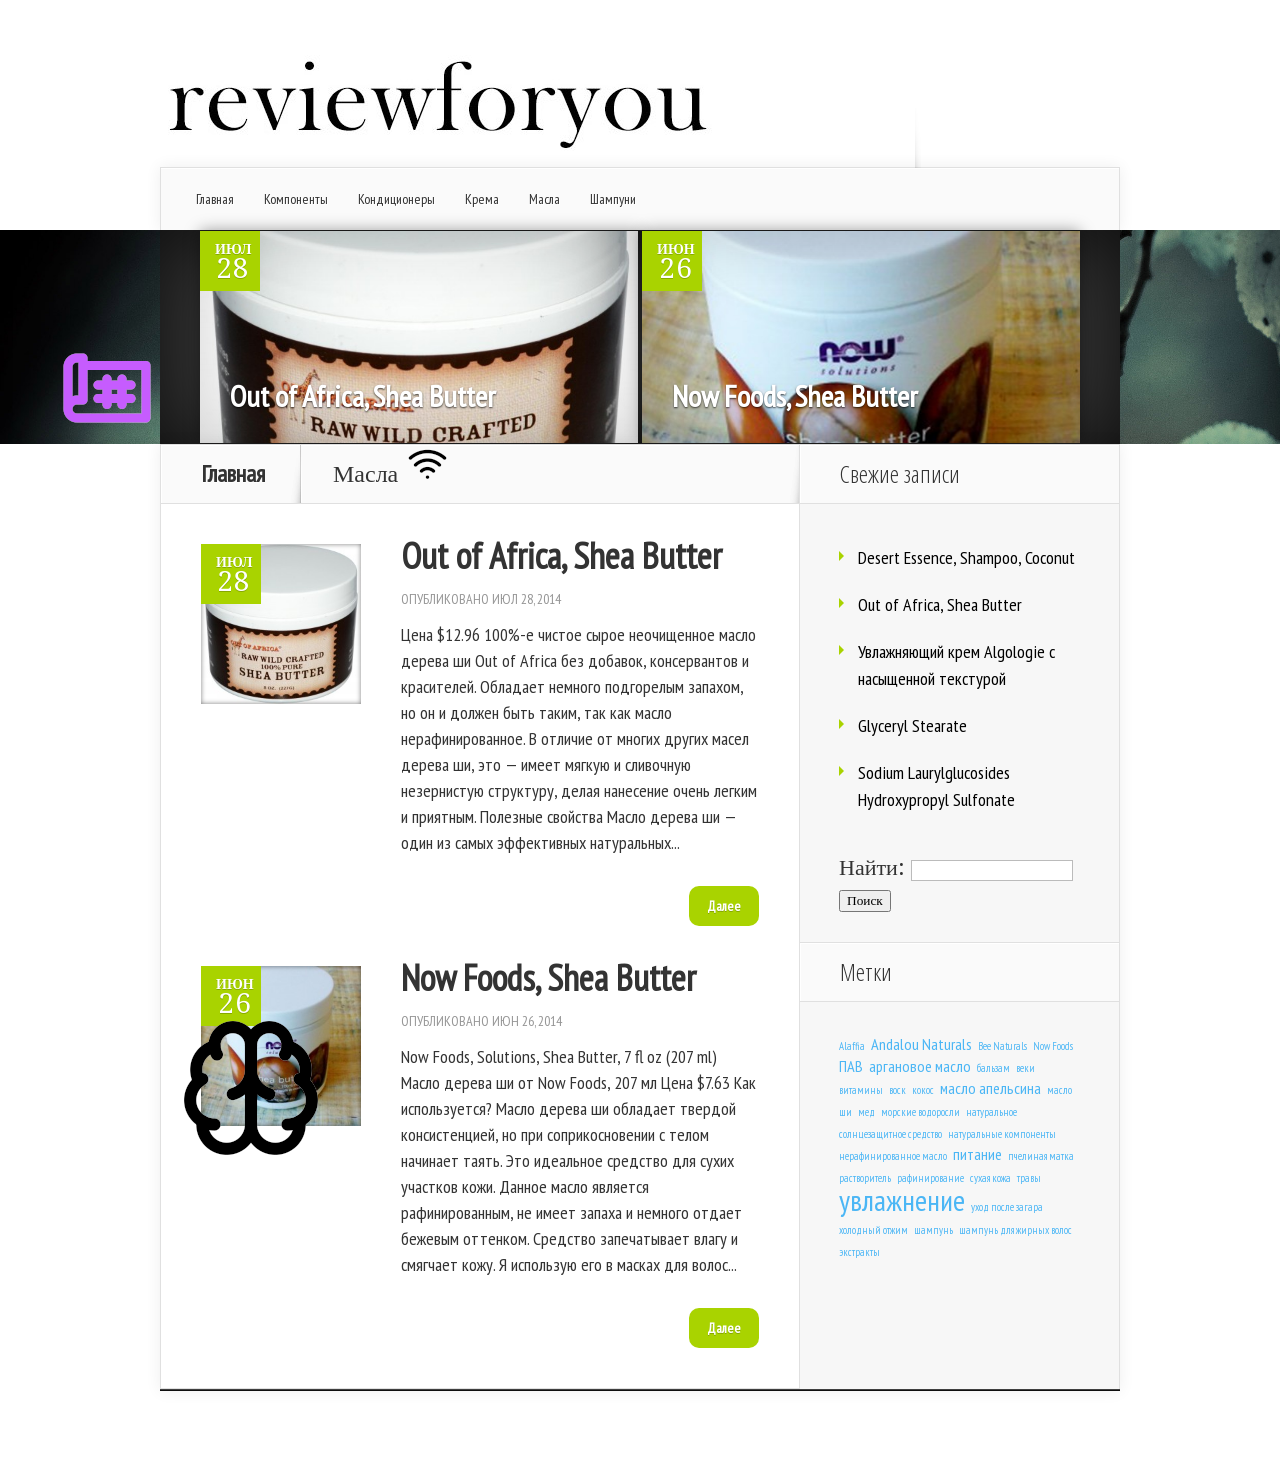 This screenshot has height=1471, width=1280. Describe the element at coordinates (427, 463) in the screenshot. I see `indicates active wireless network connection` at that location.